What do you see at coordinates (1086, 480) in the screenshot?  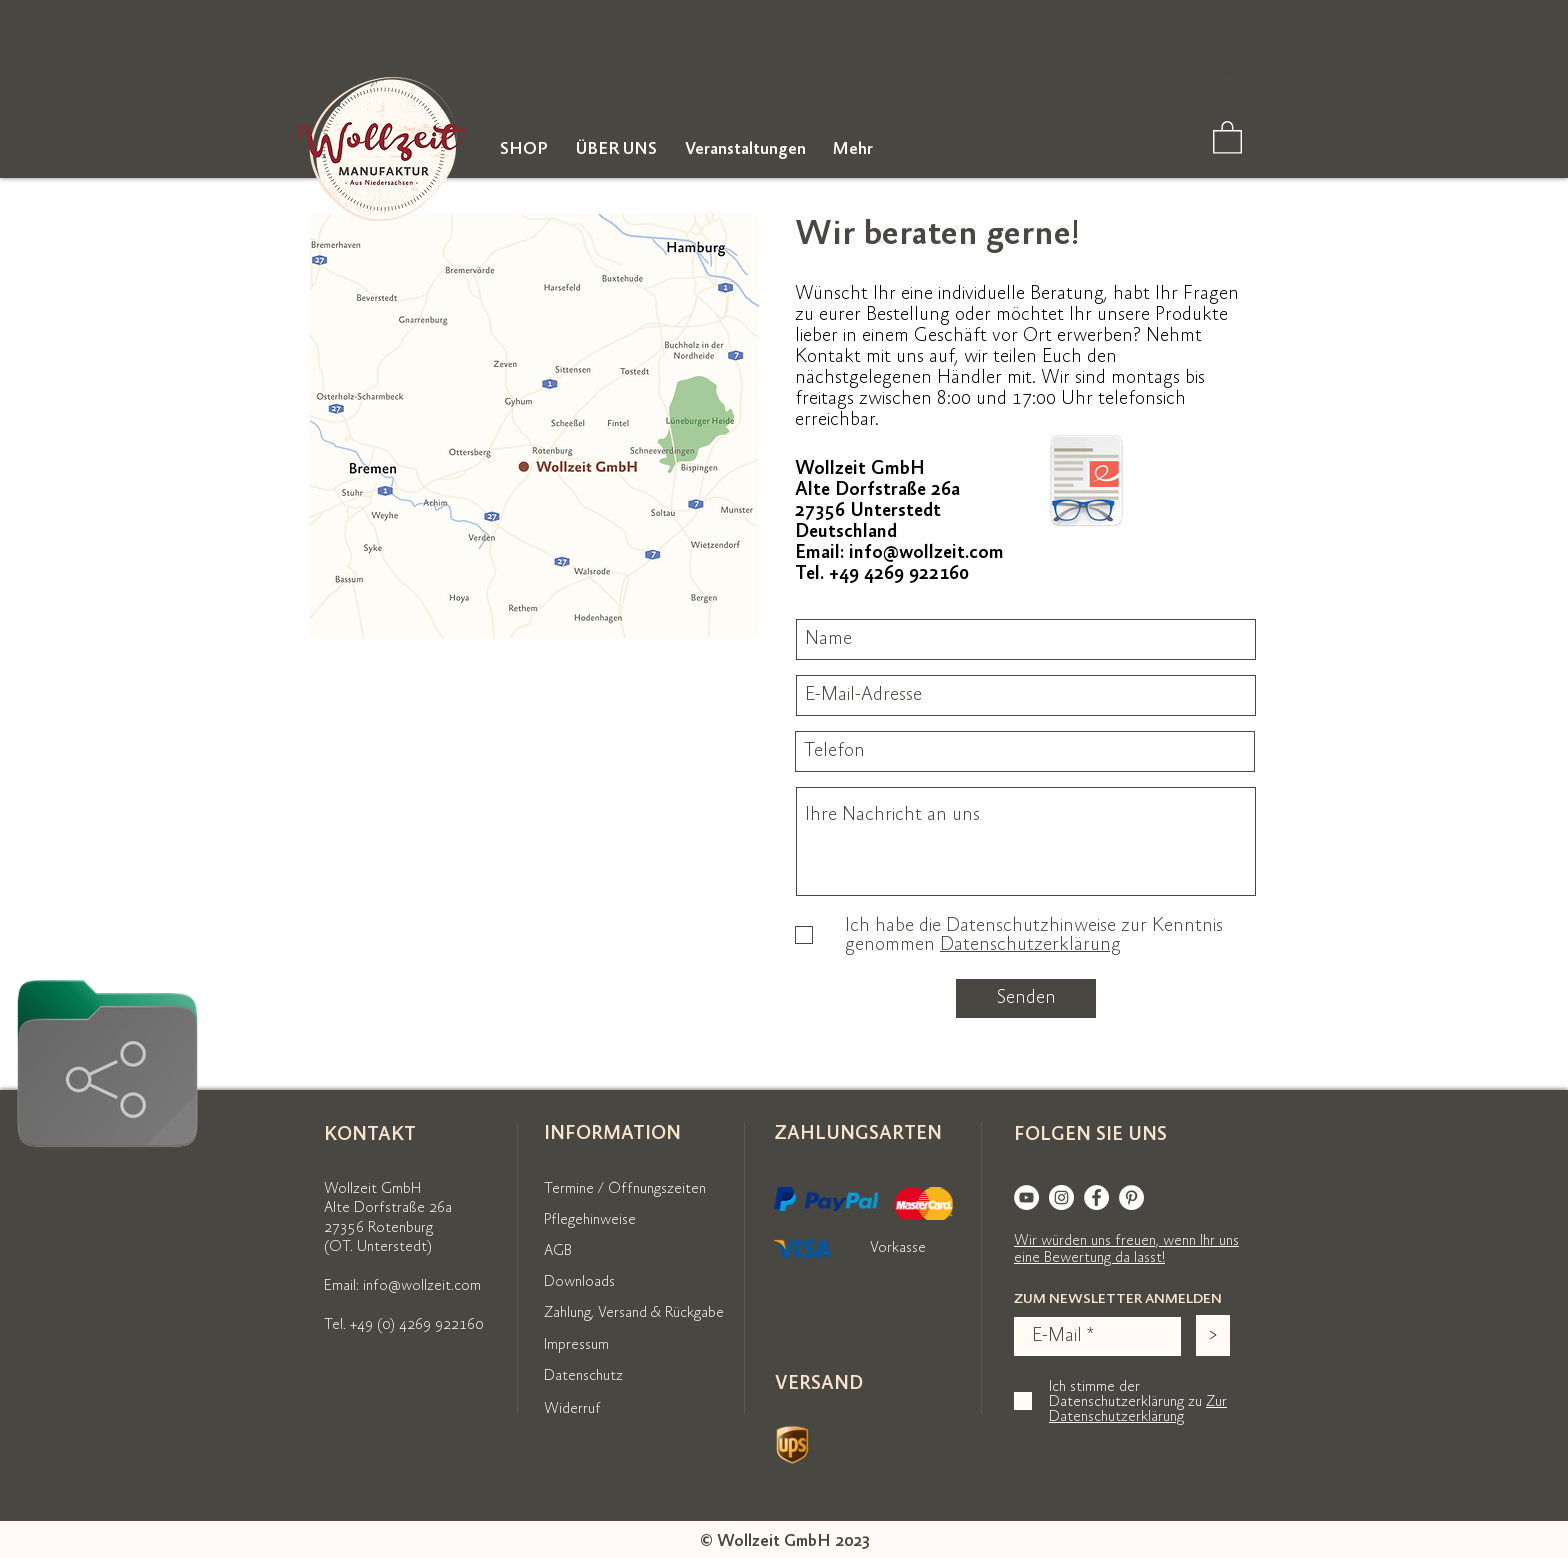 I see `open evince document viewer` at bounding box center [1086, 480].